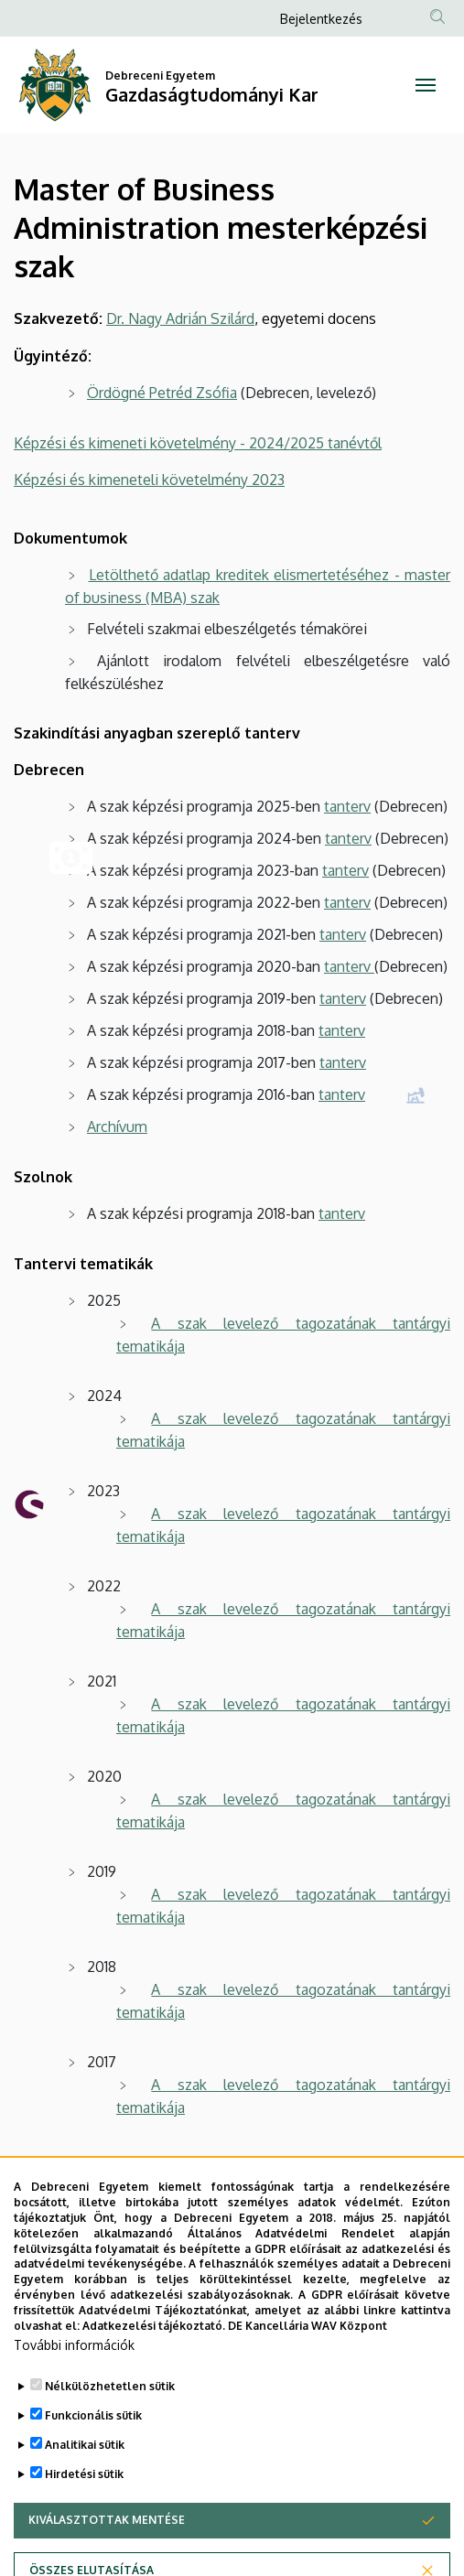 Image resolution: width=464 pixels, height=2576 pixels. What do you see at coordinates (70, 857) in the screenshot?
I see `view payment or billing details` at bounding box center [70, 857].